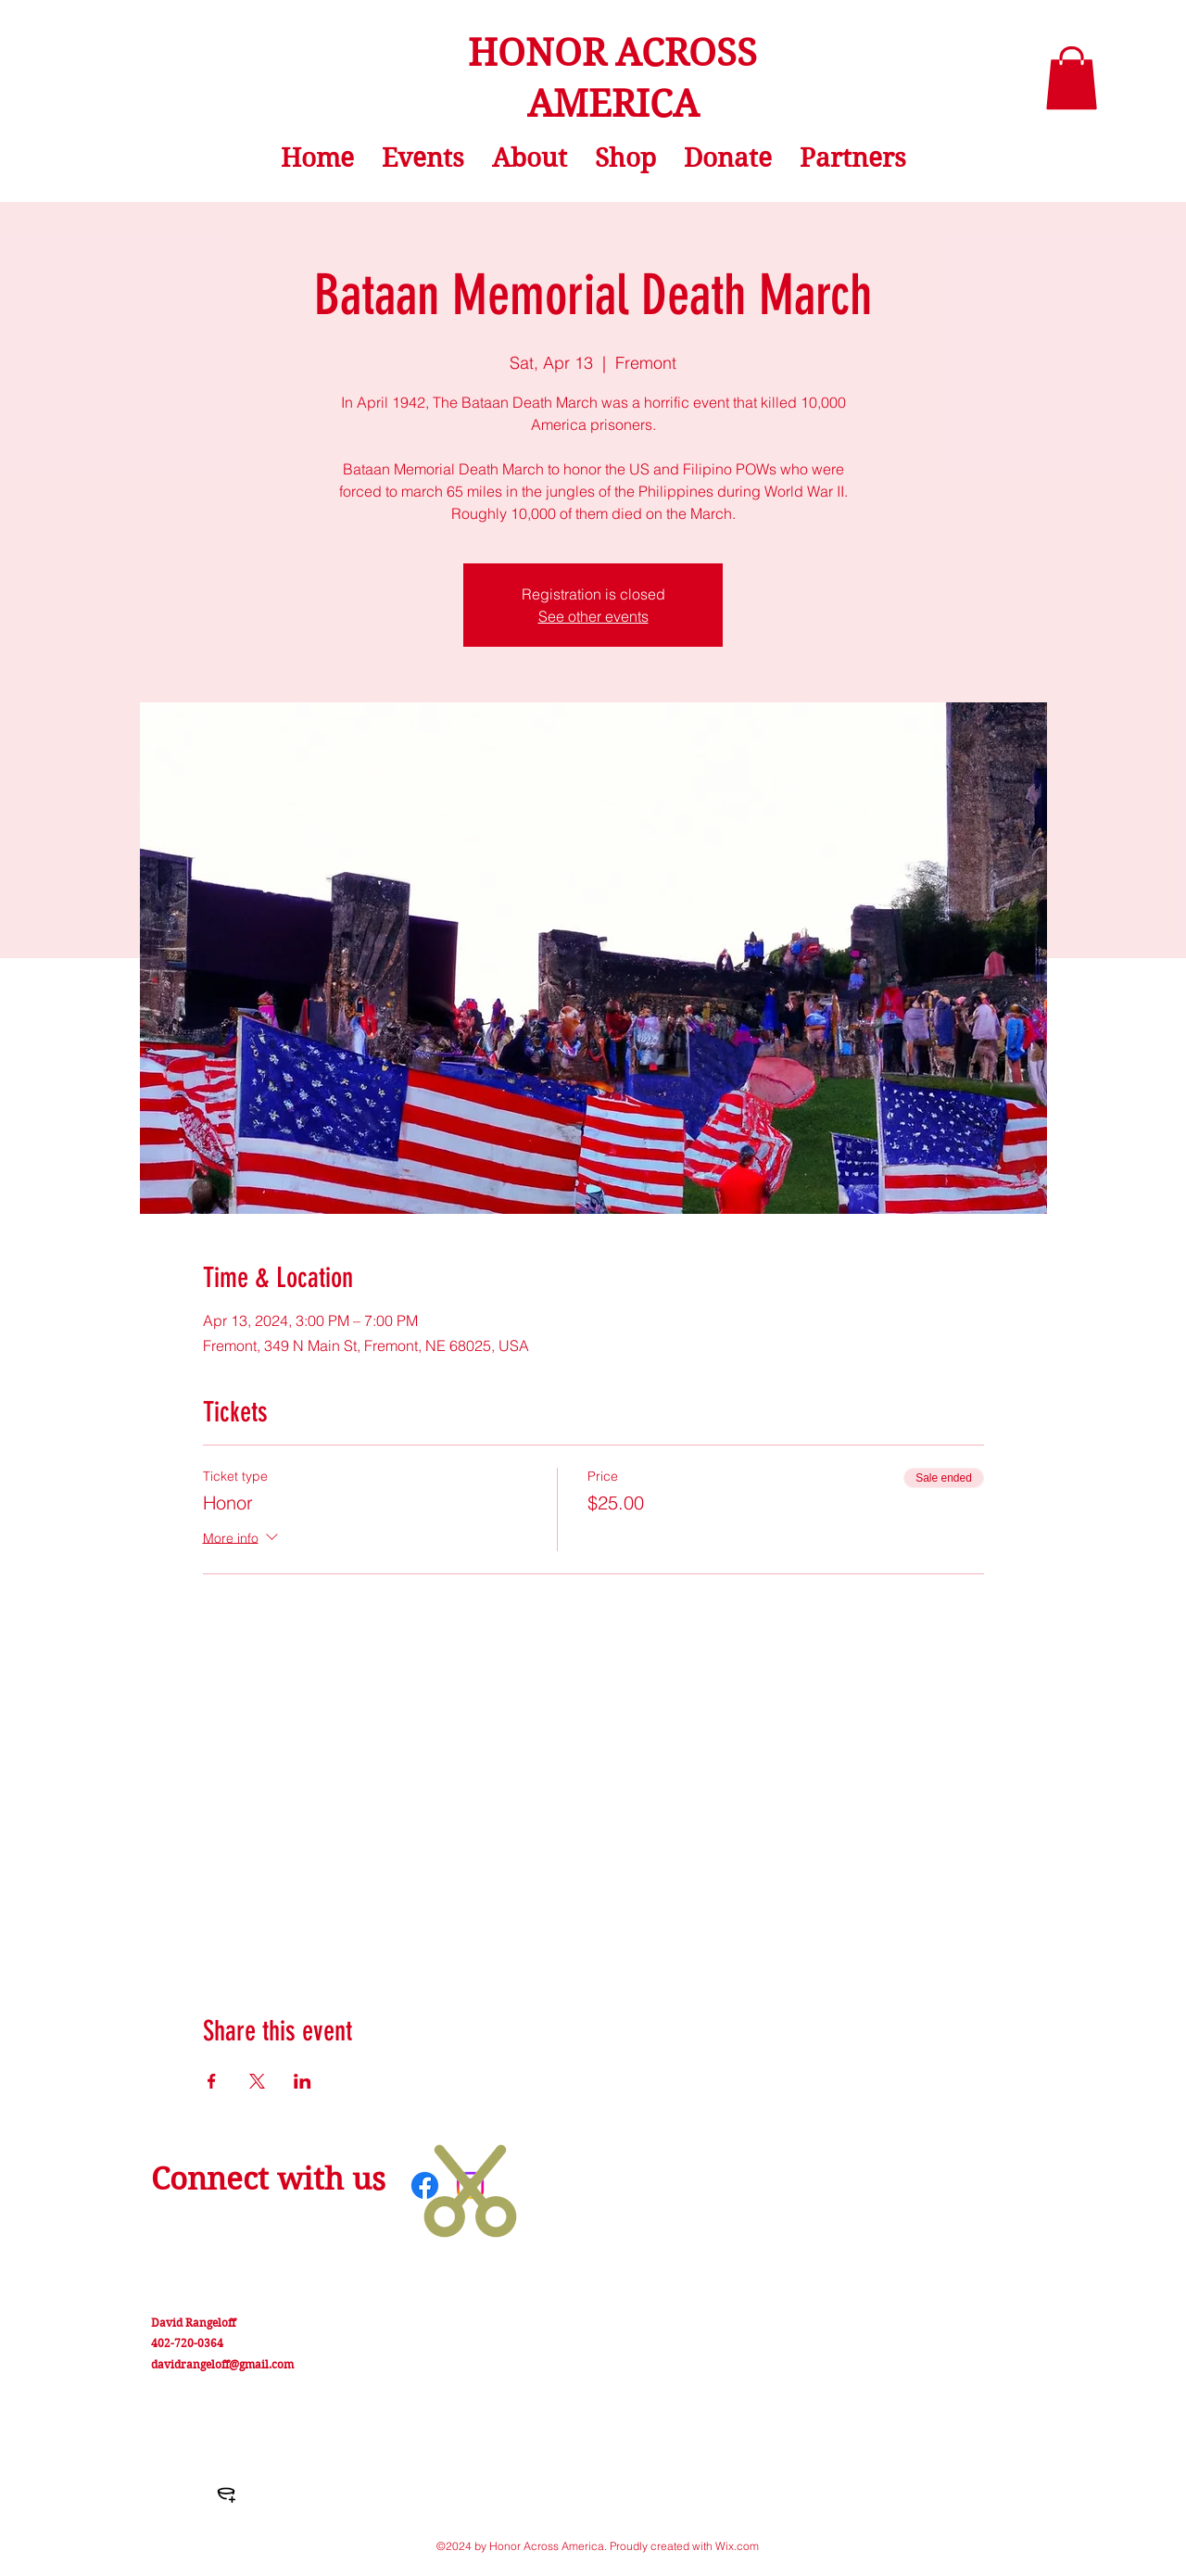 This screenshot has height=2576, width=1186. What do you see at coordinates (470, 2191) in the screenshot?
I see `cut selected text or content` at bounding box center [470, 2191].